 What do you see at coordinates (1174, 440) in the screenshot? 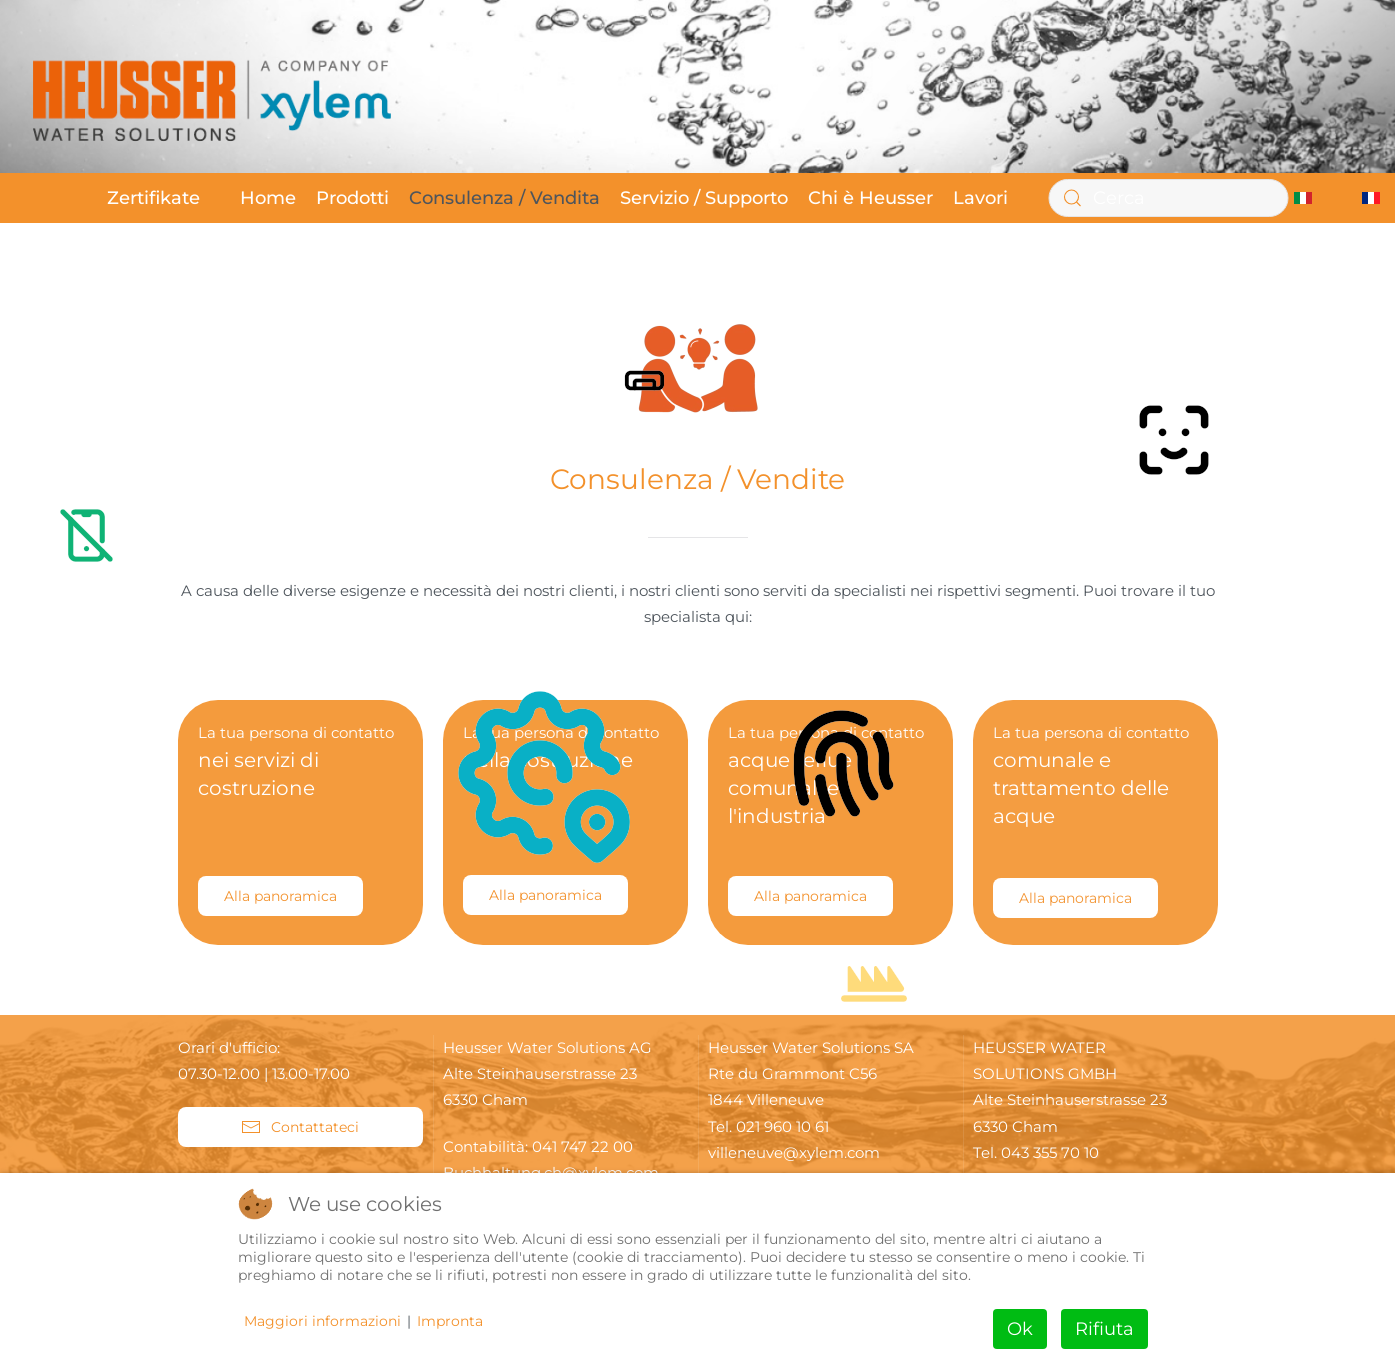
I see `authenticate with face id` at bounding box center [1174, 440].